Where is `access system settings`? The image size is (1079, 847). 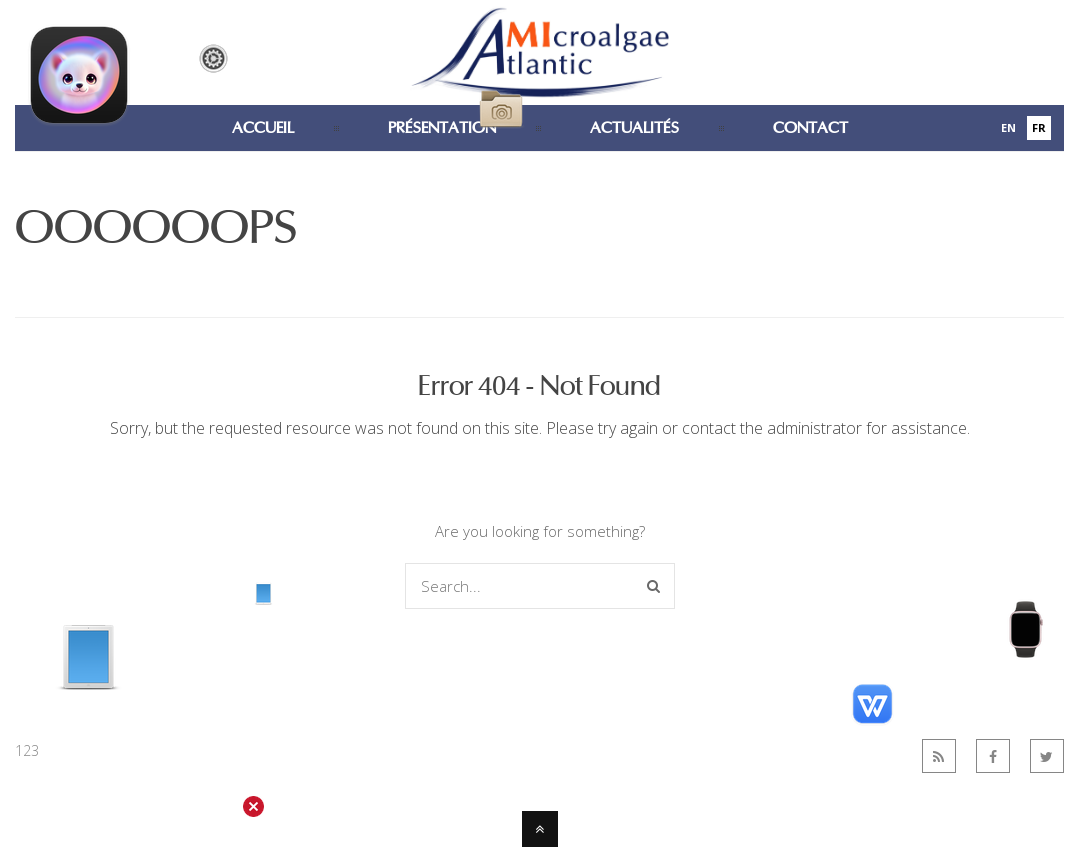 access system settings is located at coordinates (213, 58).